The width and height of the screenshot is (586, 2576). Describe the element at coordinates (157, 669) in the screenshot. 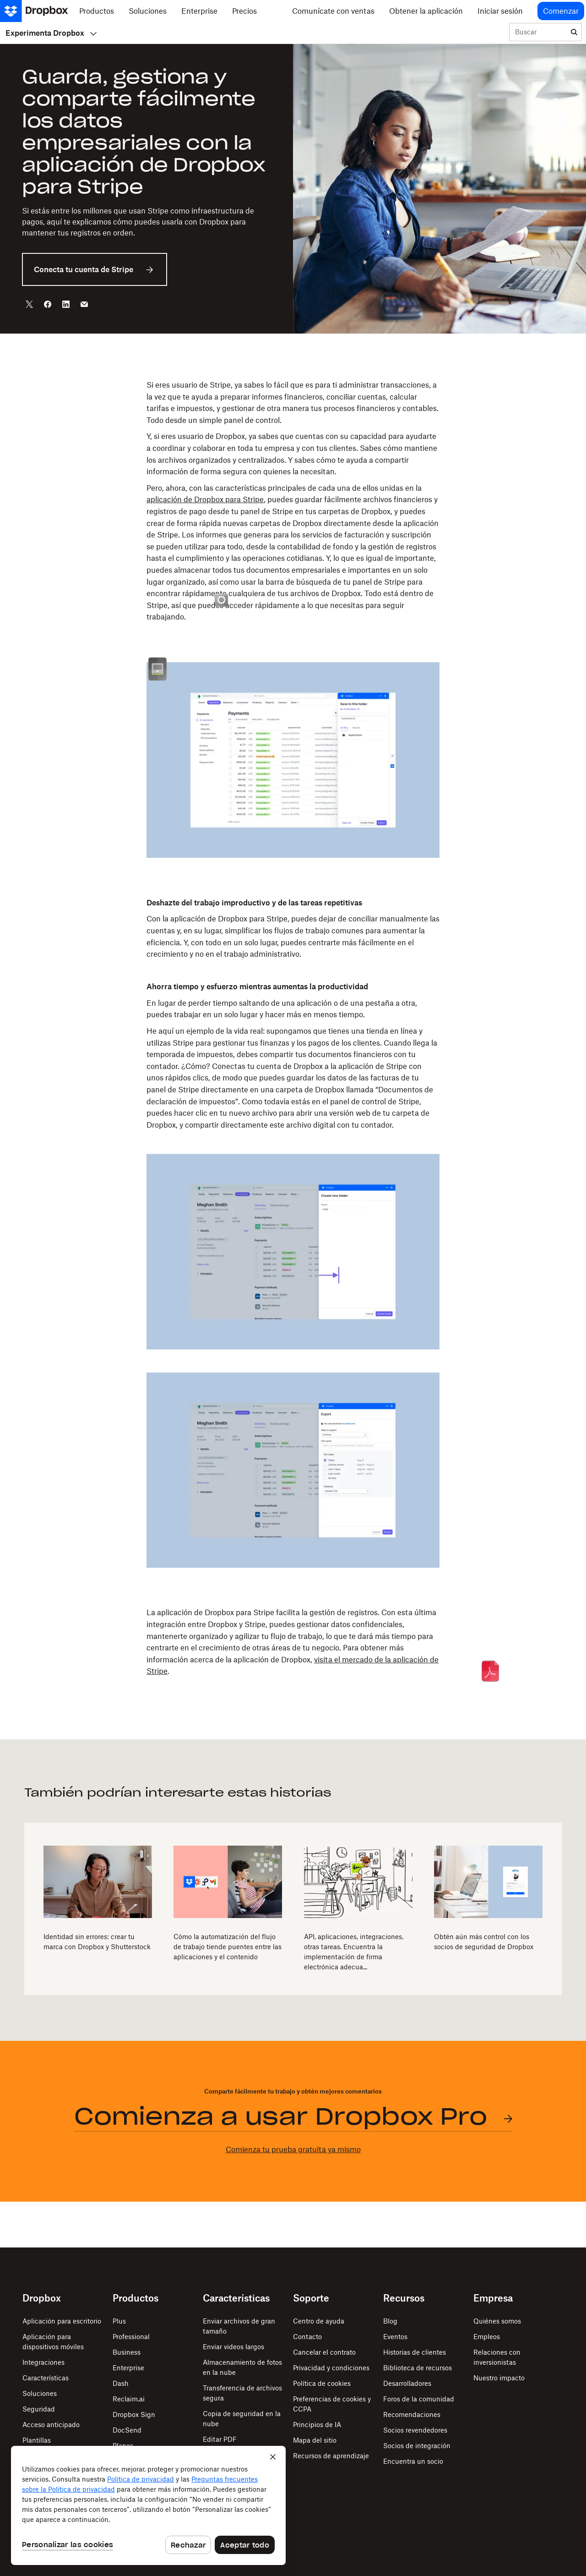

I see `nintendo ds game rom file` at that location.